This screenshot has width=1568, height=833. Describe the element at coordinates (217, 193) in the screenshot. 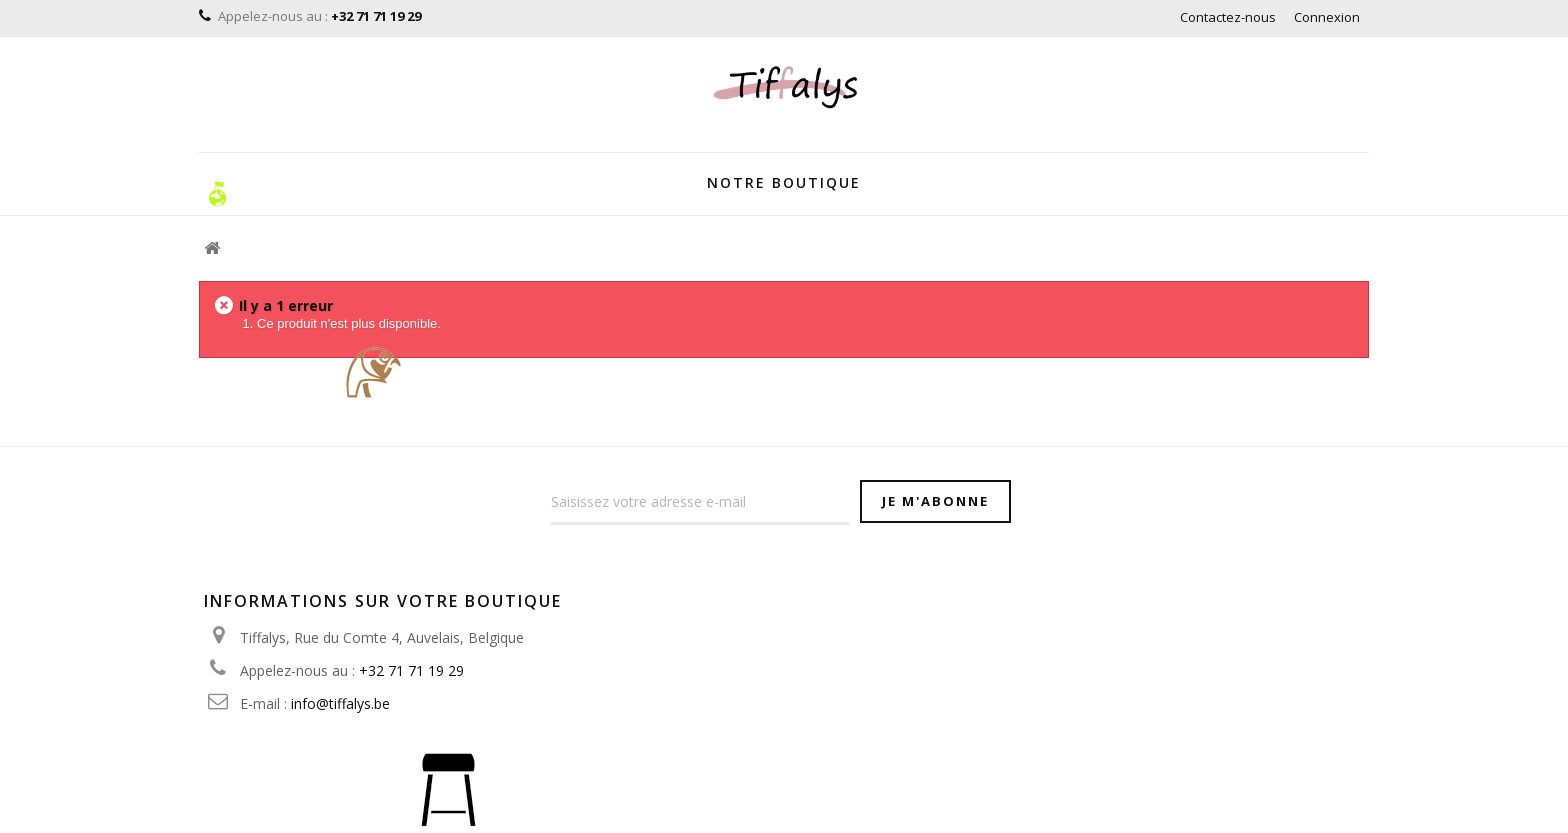

I see `conquer or claim a planet in a strategy game` at that location.